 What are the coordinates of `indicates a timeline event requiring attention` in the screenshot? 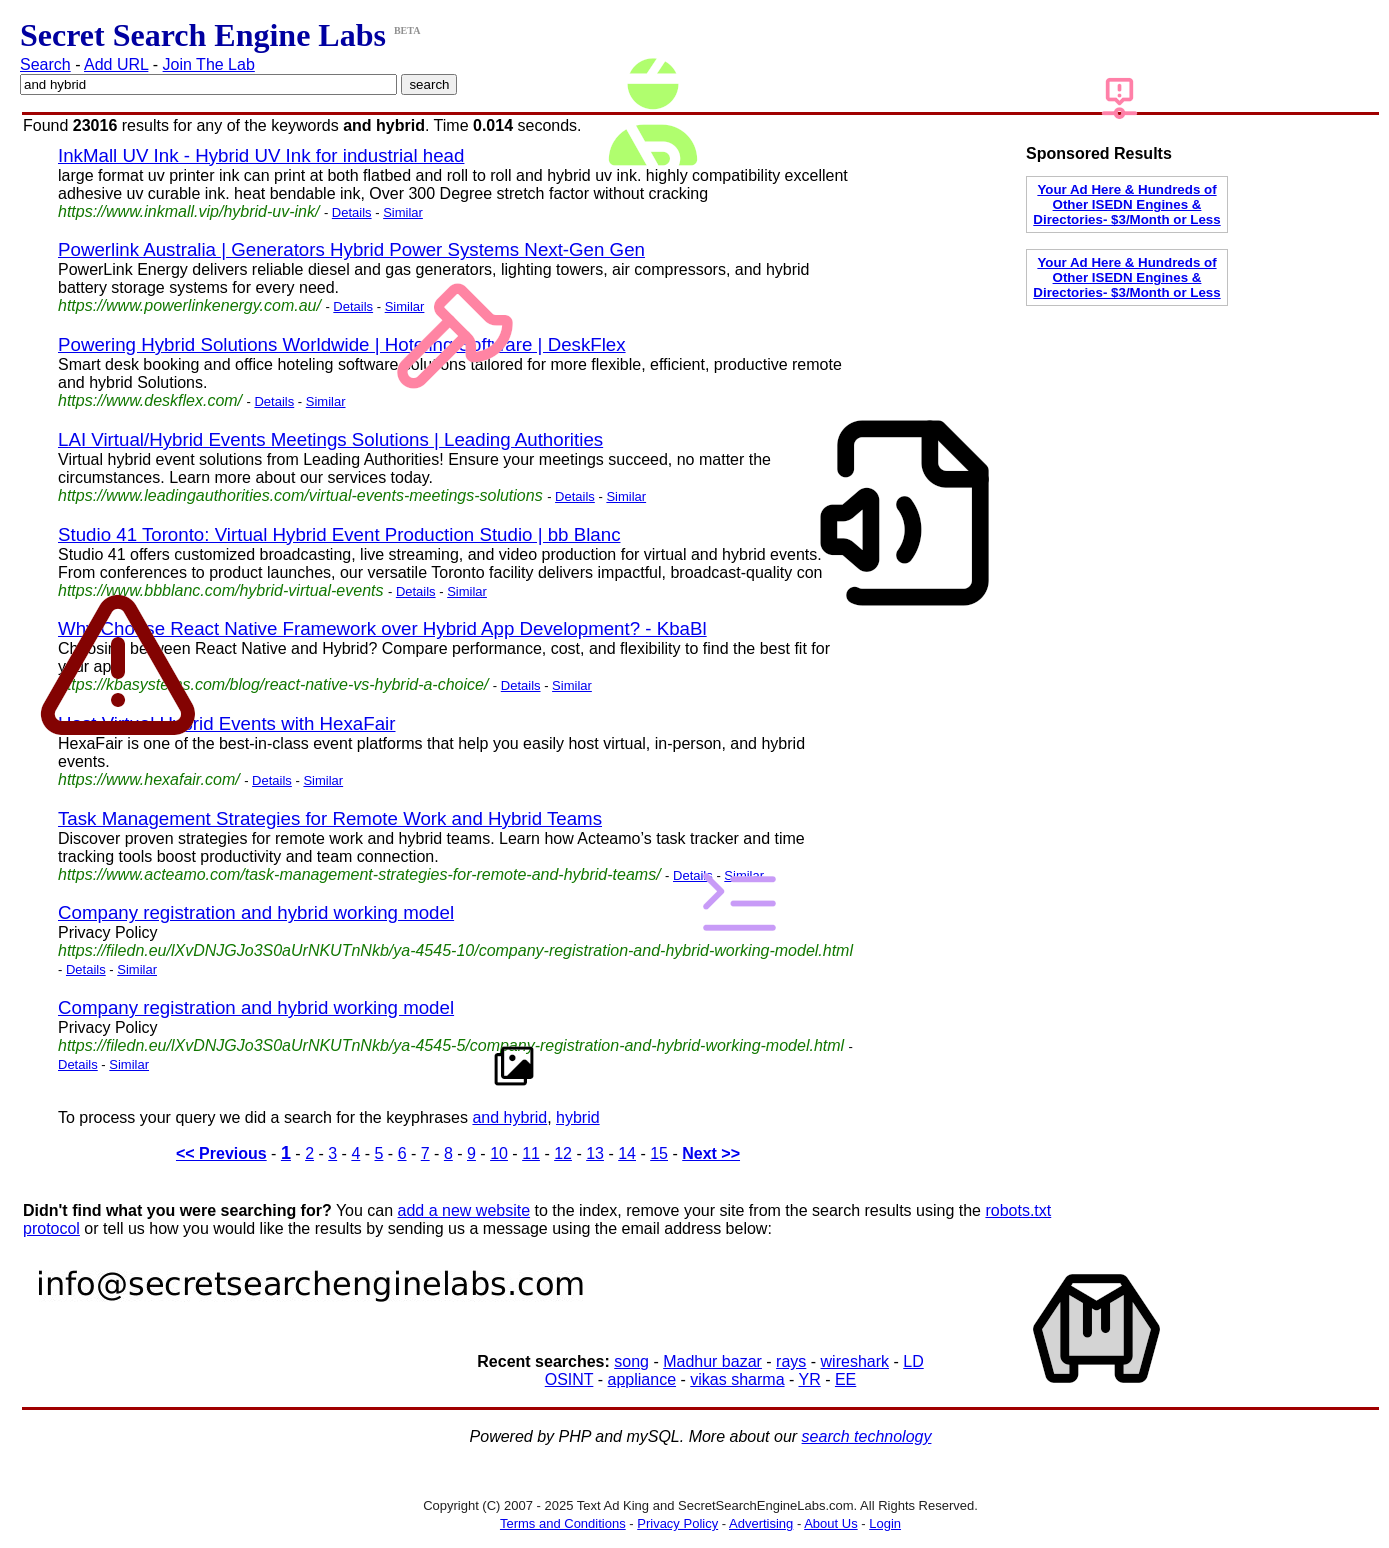 It's located at (1119, 97).